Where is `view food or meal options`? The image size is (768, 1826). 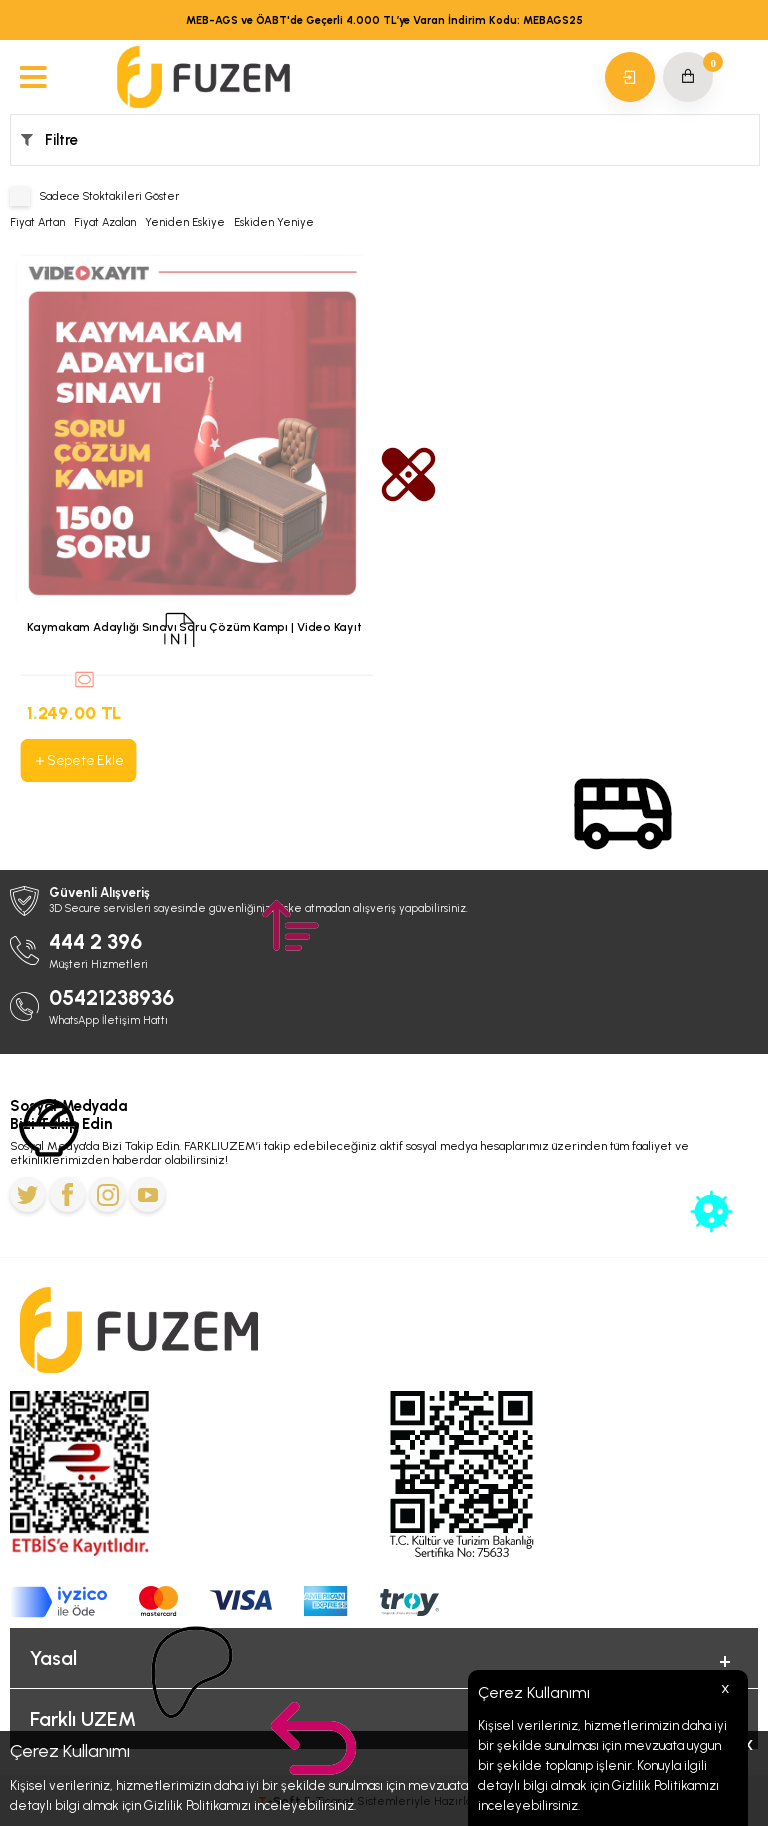 view food or meal options is located at coordinates (49, 1129).